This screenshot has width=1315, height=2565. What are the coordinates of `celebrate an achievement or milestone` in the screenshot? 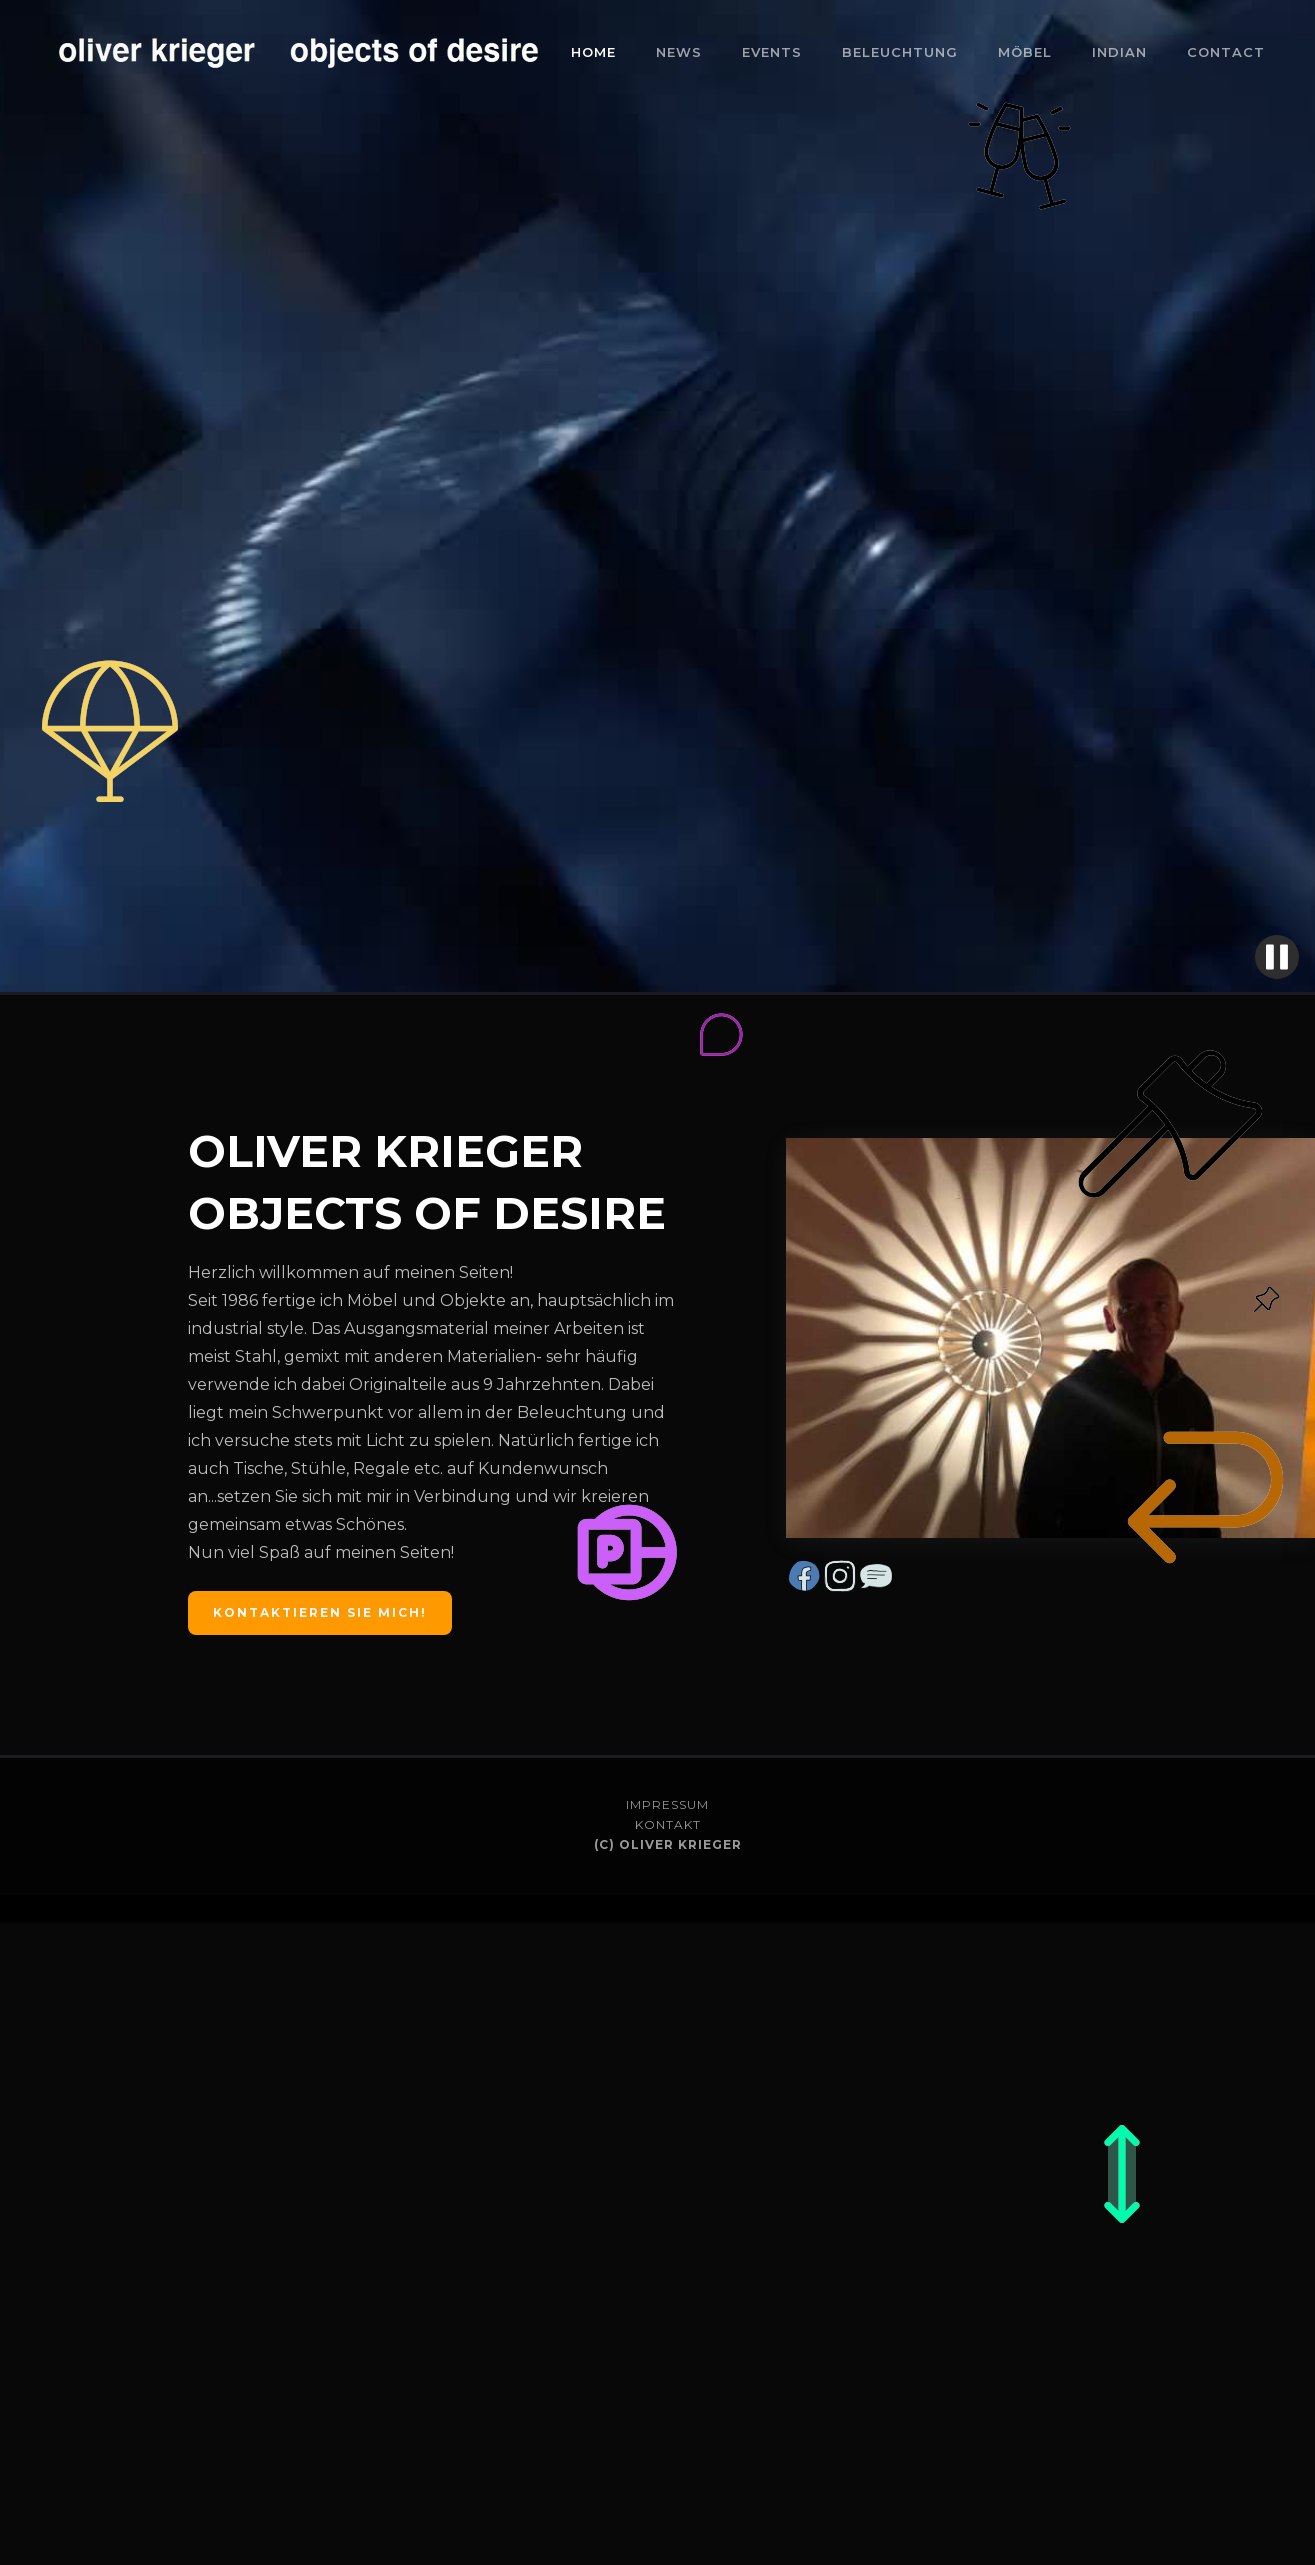 It's located at (1021, 155).